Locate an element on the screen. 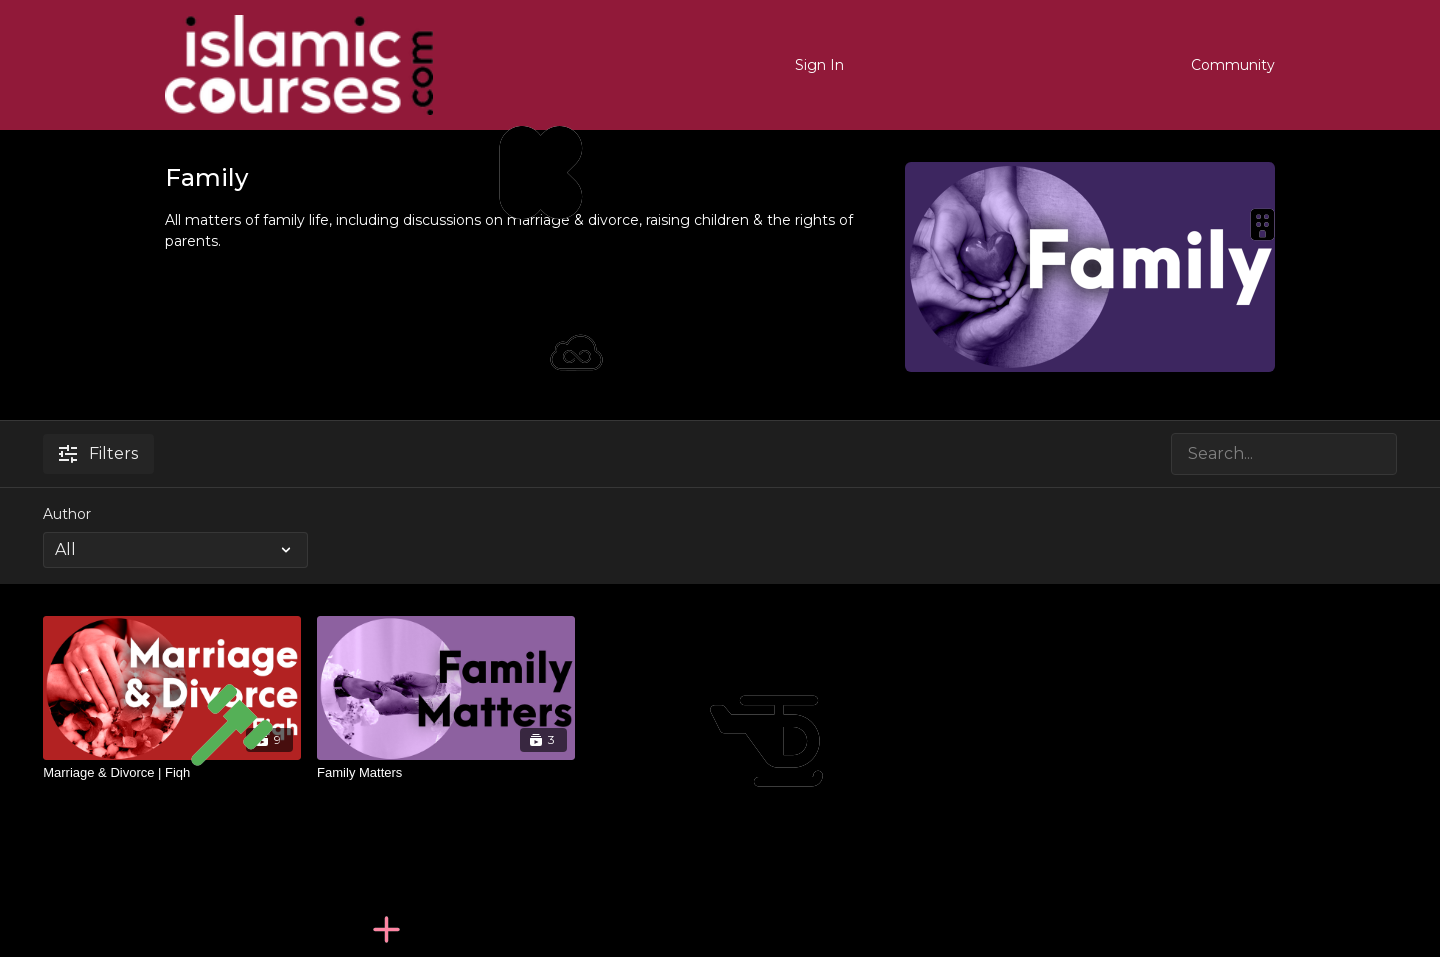 This screenshot has height=957, width=1440. helicopter transportation option is located at coordinates (766, 739).